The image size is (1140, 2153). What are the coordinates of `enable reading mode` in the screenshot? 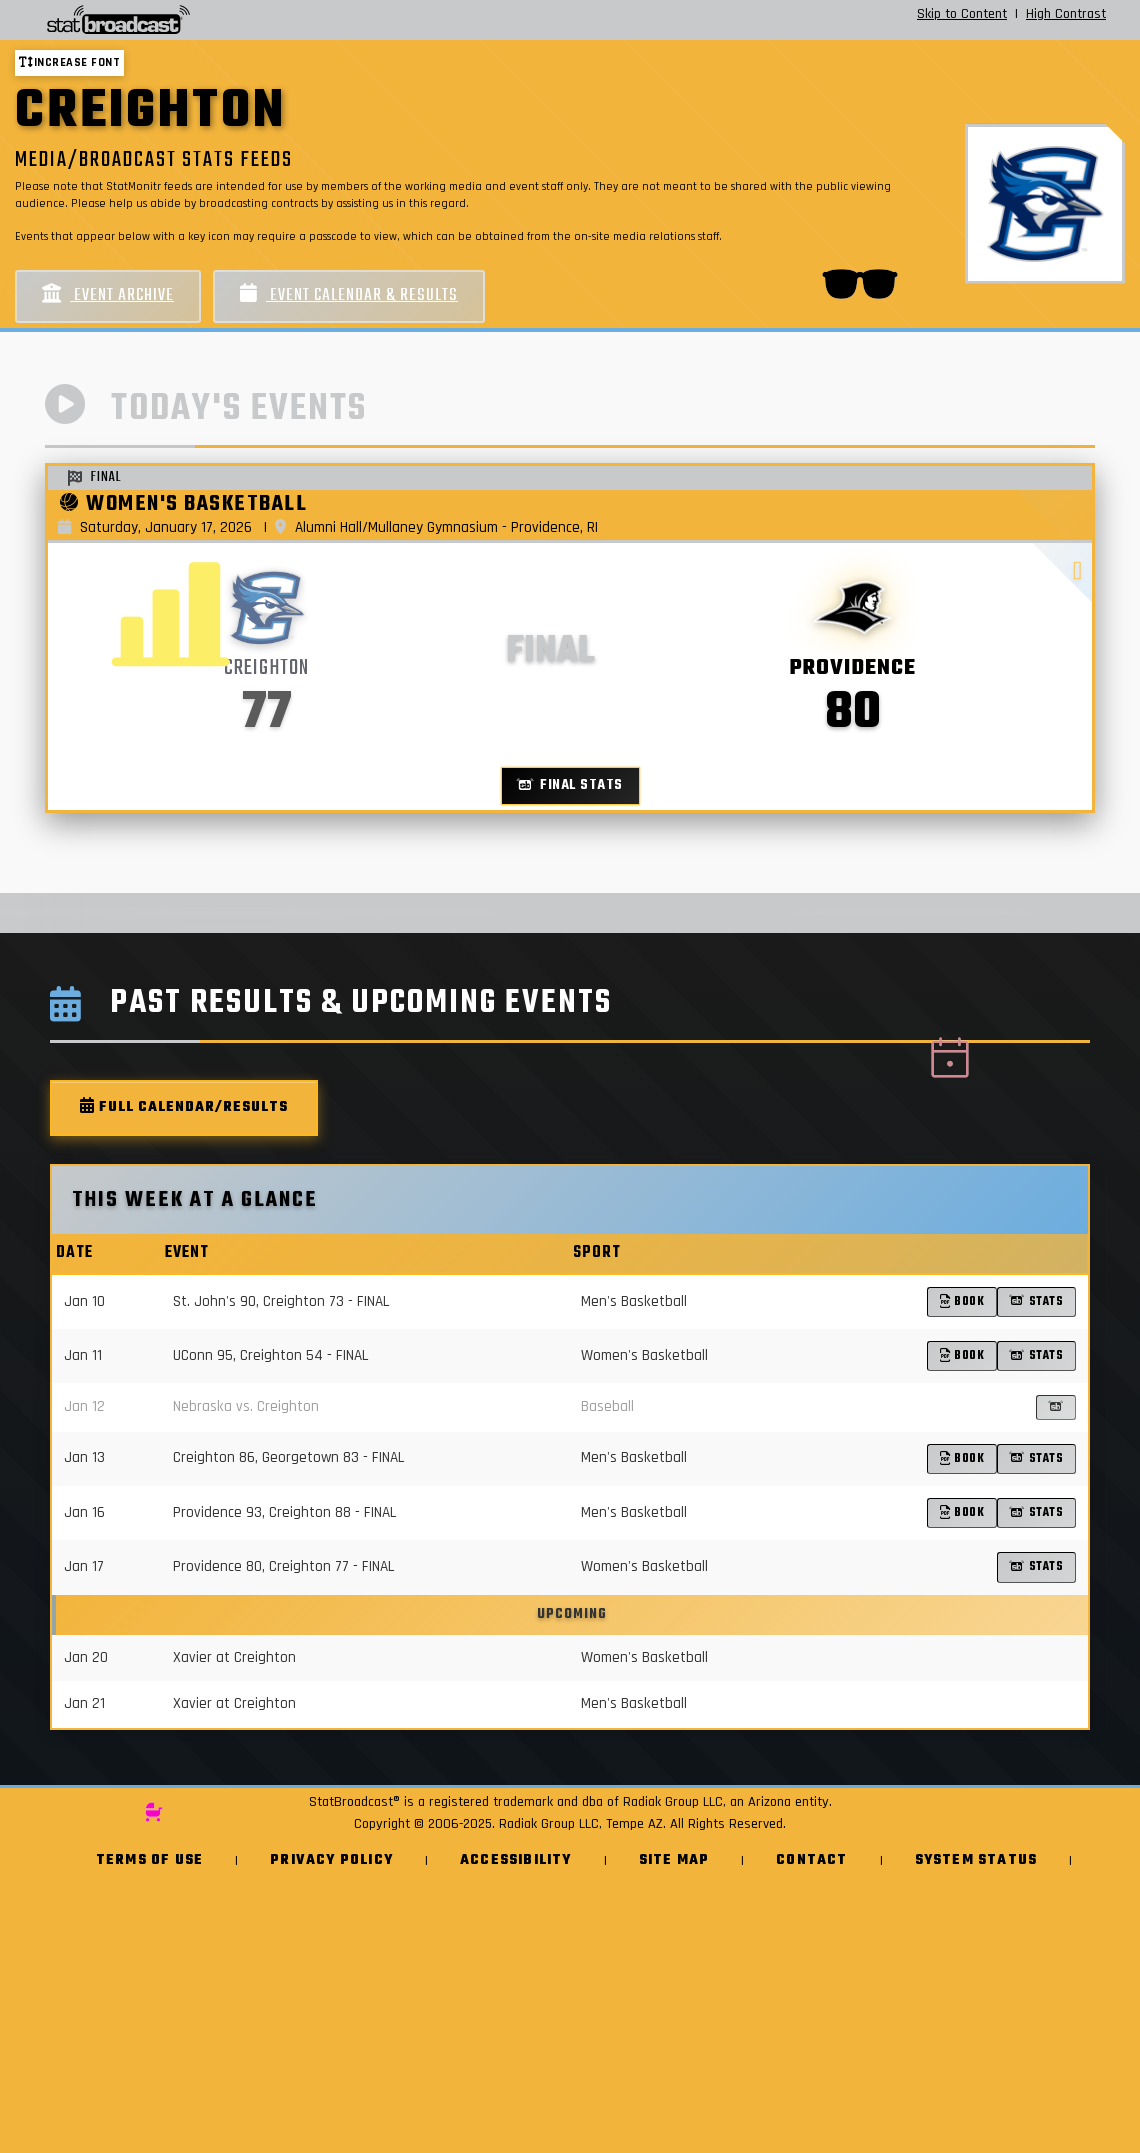 It's located at (860, 284).